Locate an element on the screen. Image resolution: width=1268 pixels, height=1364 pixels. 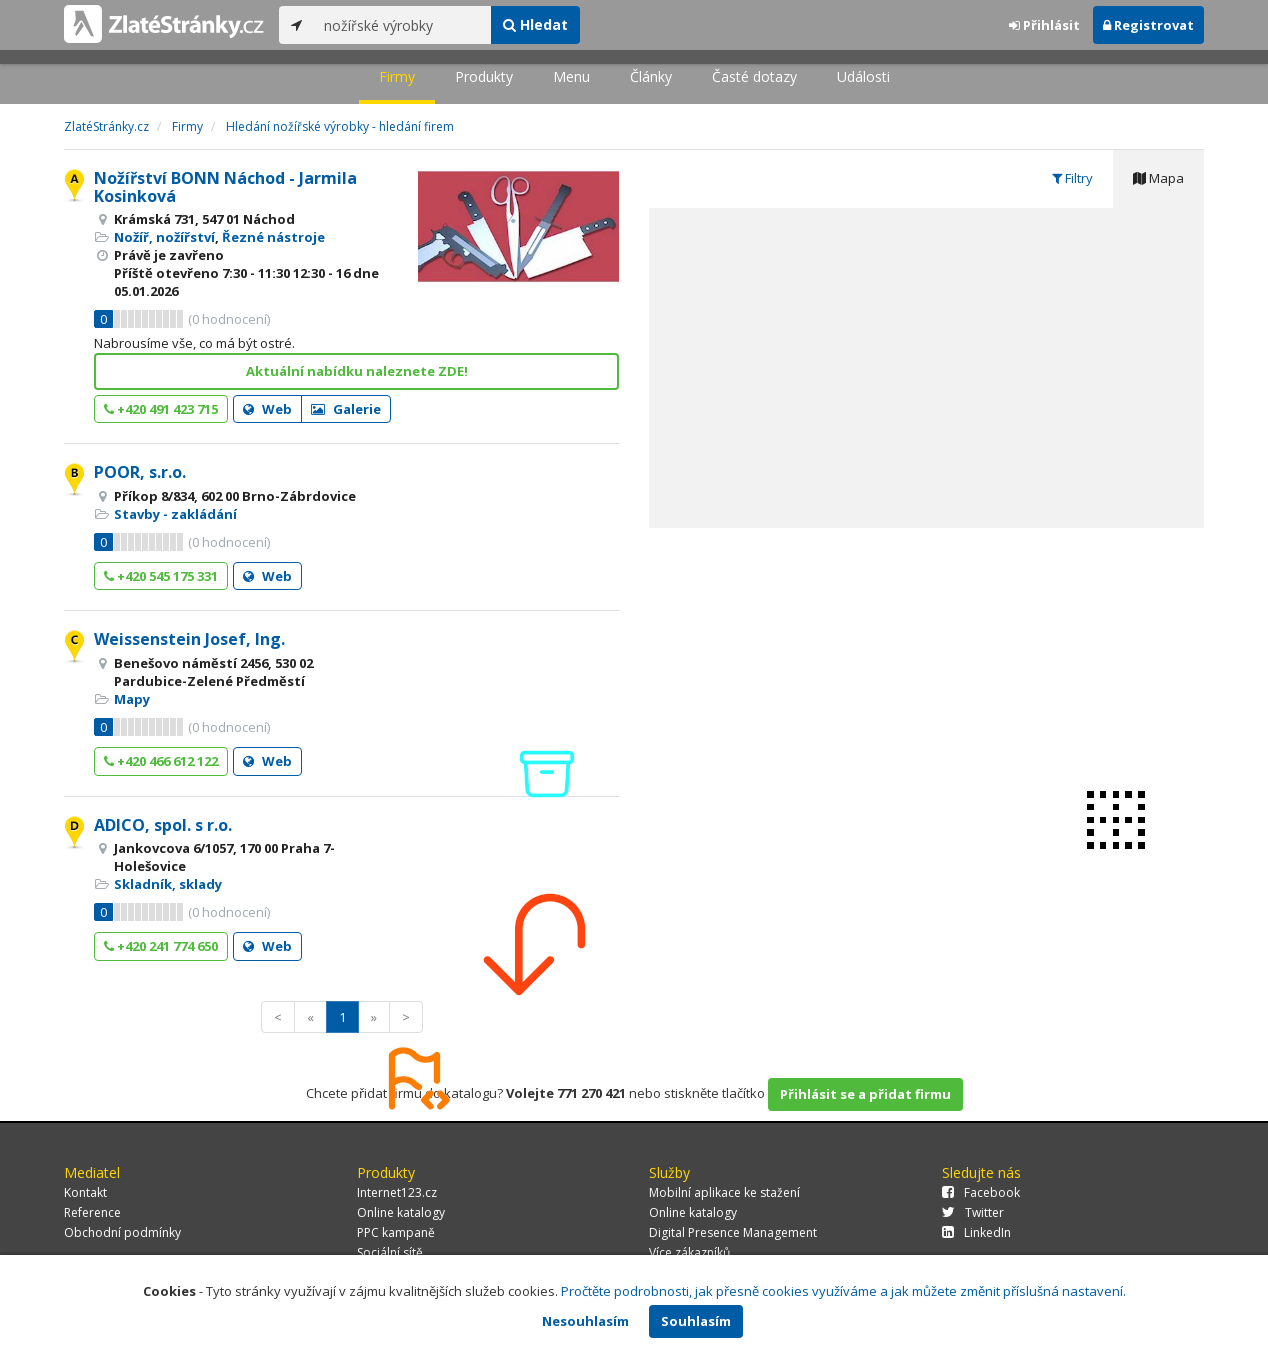
remove all borders from a cell or table is located at coordinates (1116, 820).